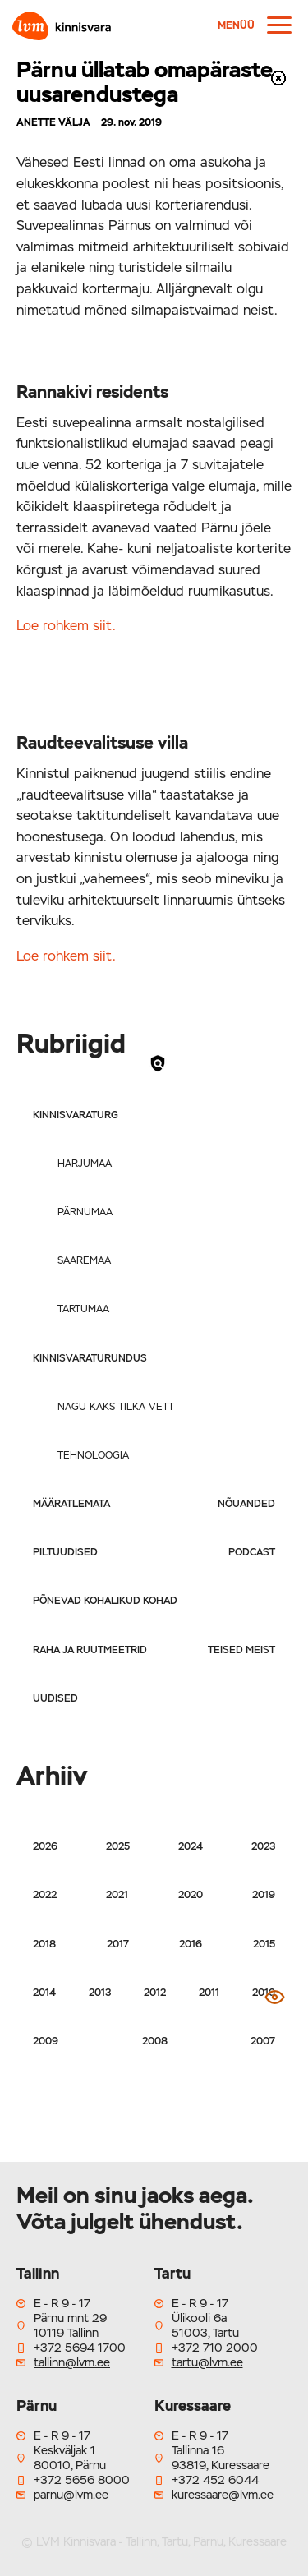 This screenshot has width=308, height=2576. Describe the element at coordinates (158, 1063) in the screenshot. I see `view privacy policy or terms` at that location.